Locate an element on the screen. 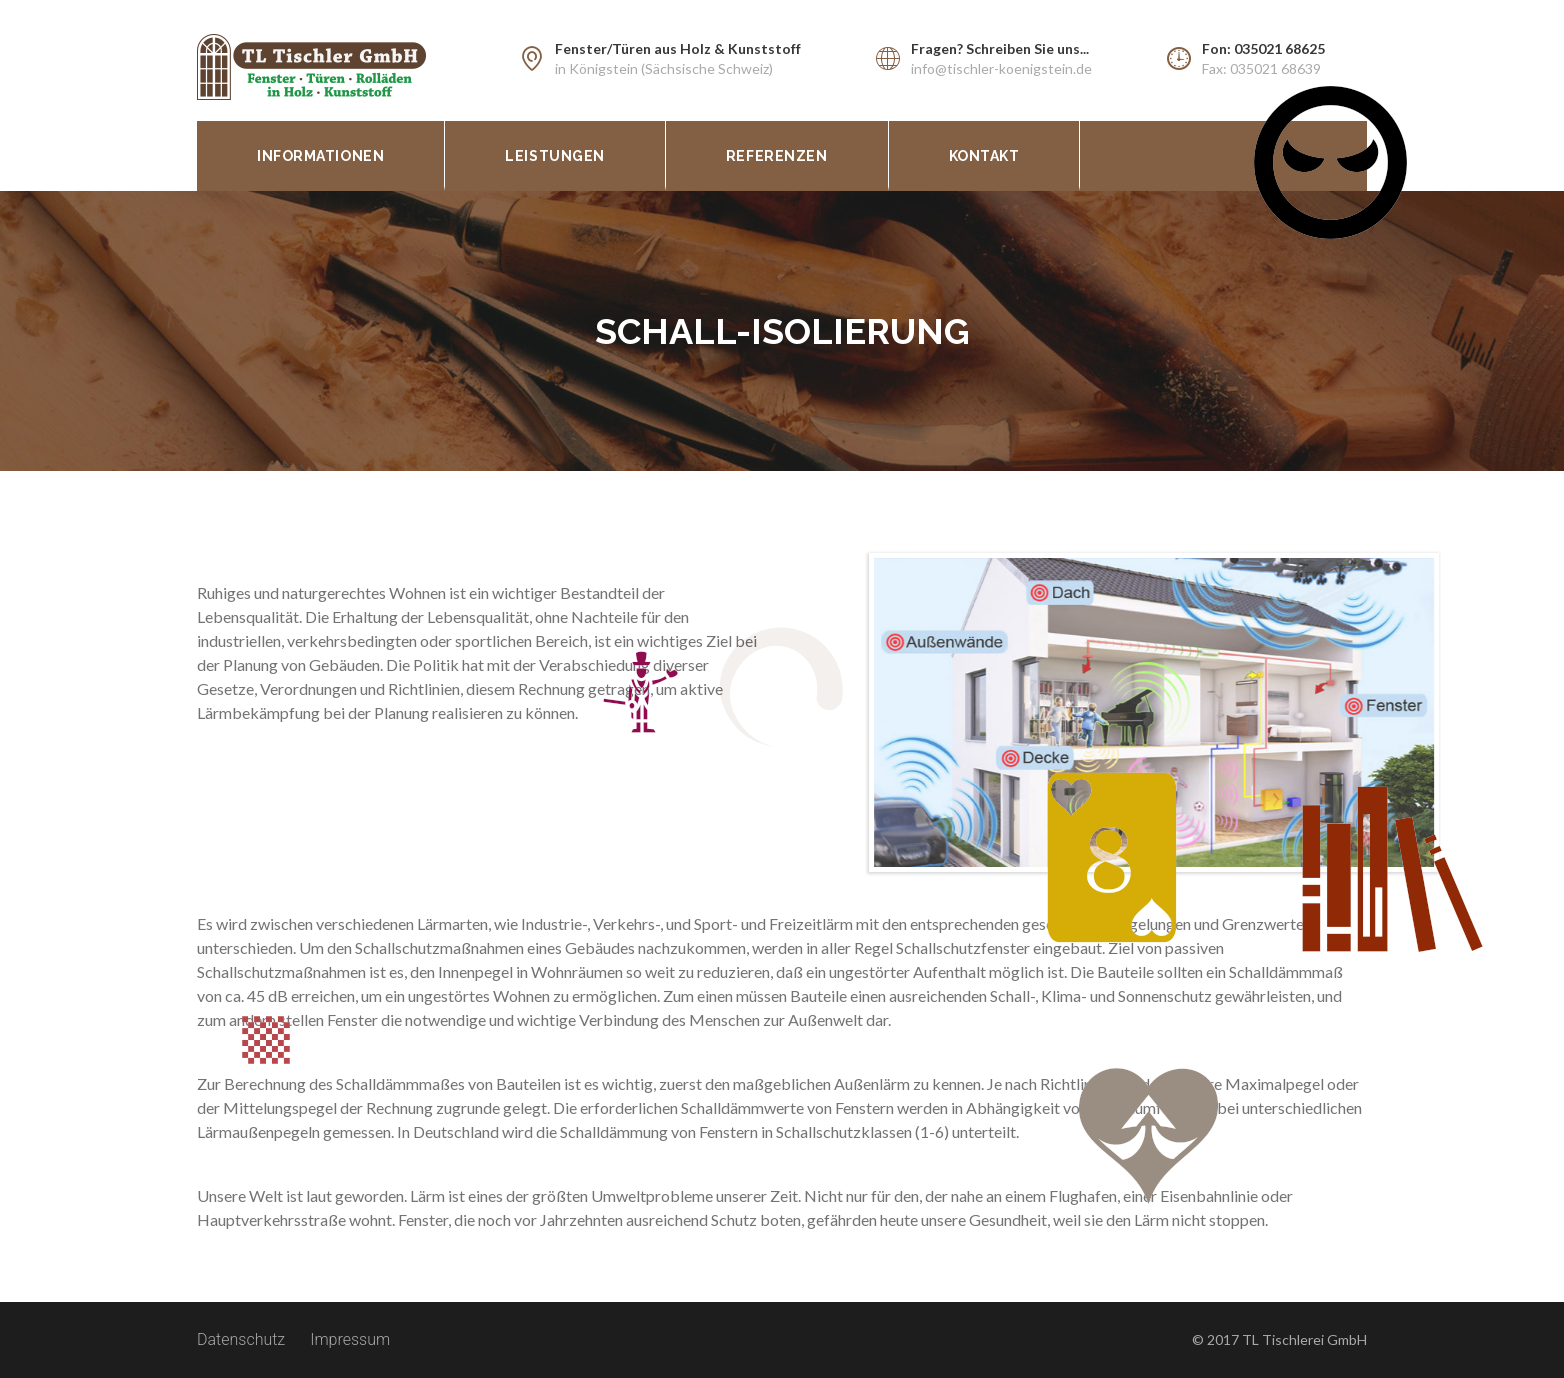 This screenshot has width=1564, height=1378. circus or entertainment category is located at coordinates (642, 692).